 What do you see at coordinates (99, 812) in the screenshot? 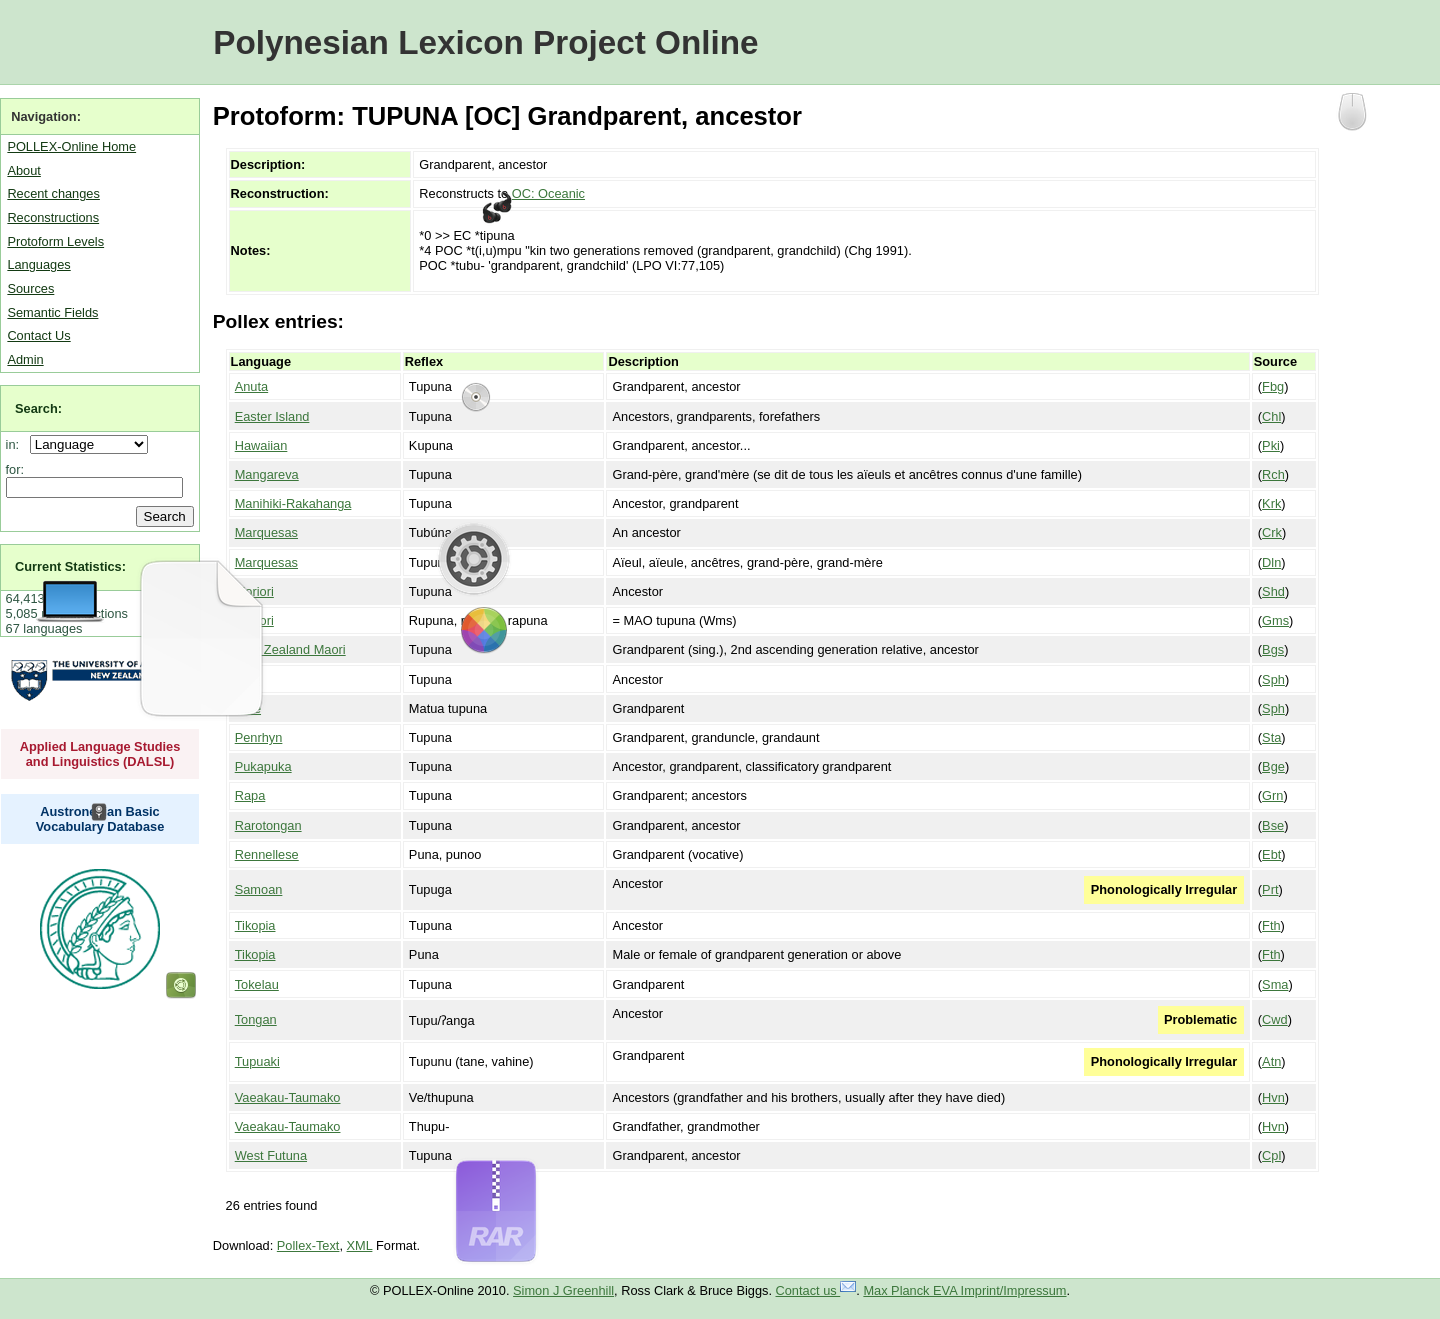
I see `open déjà dup backup application` at bounding box center [99, 812].